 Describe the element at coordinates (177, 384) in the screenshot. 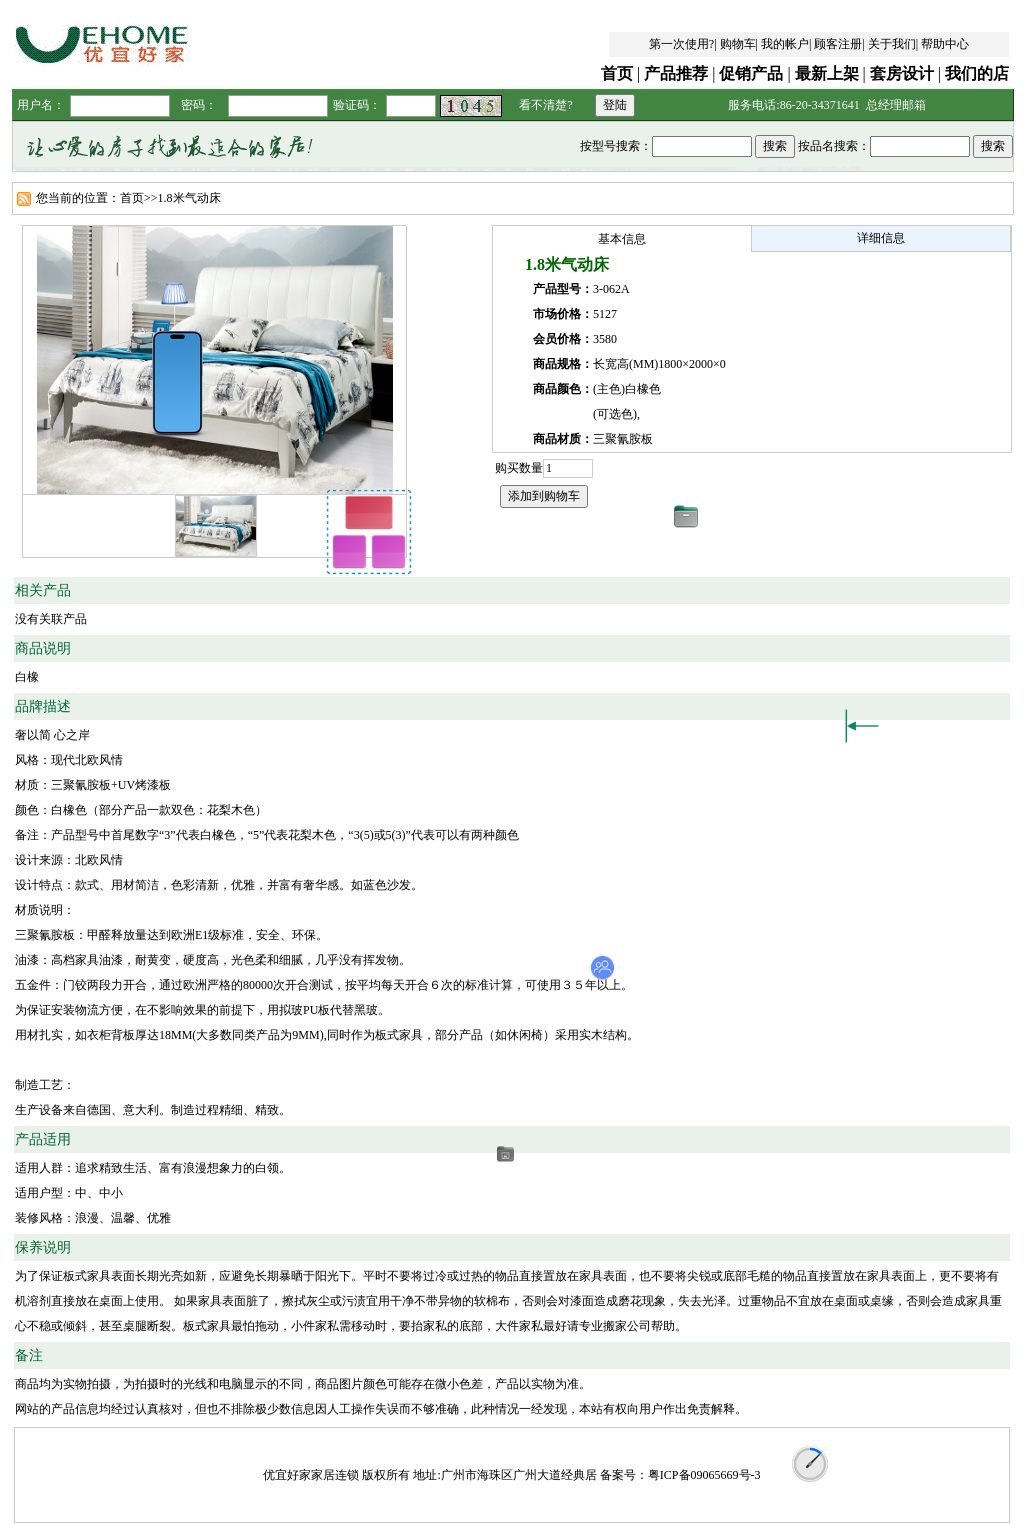

I see `indicates a connected iPhone device` at that location.